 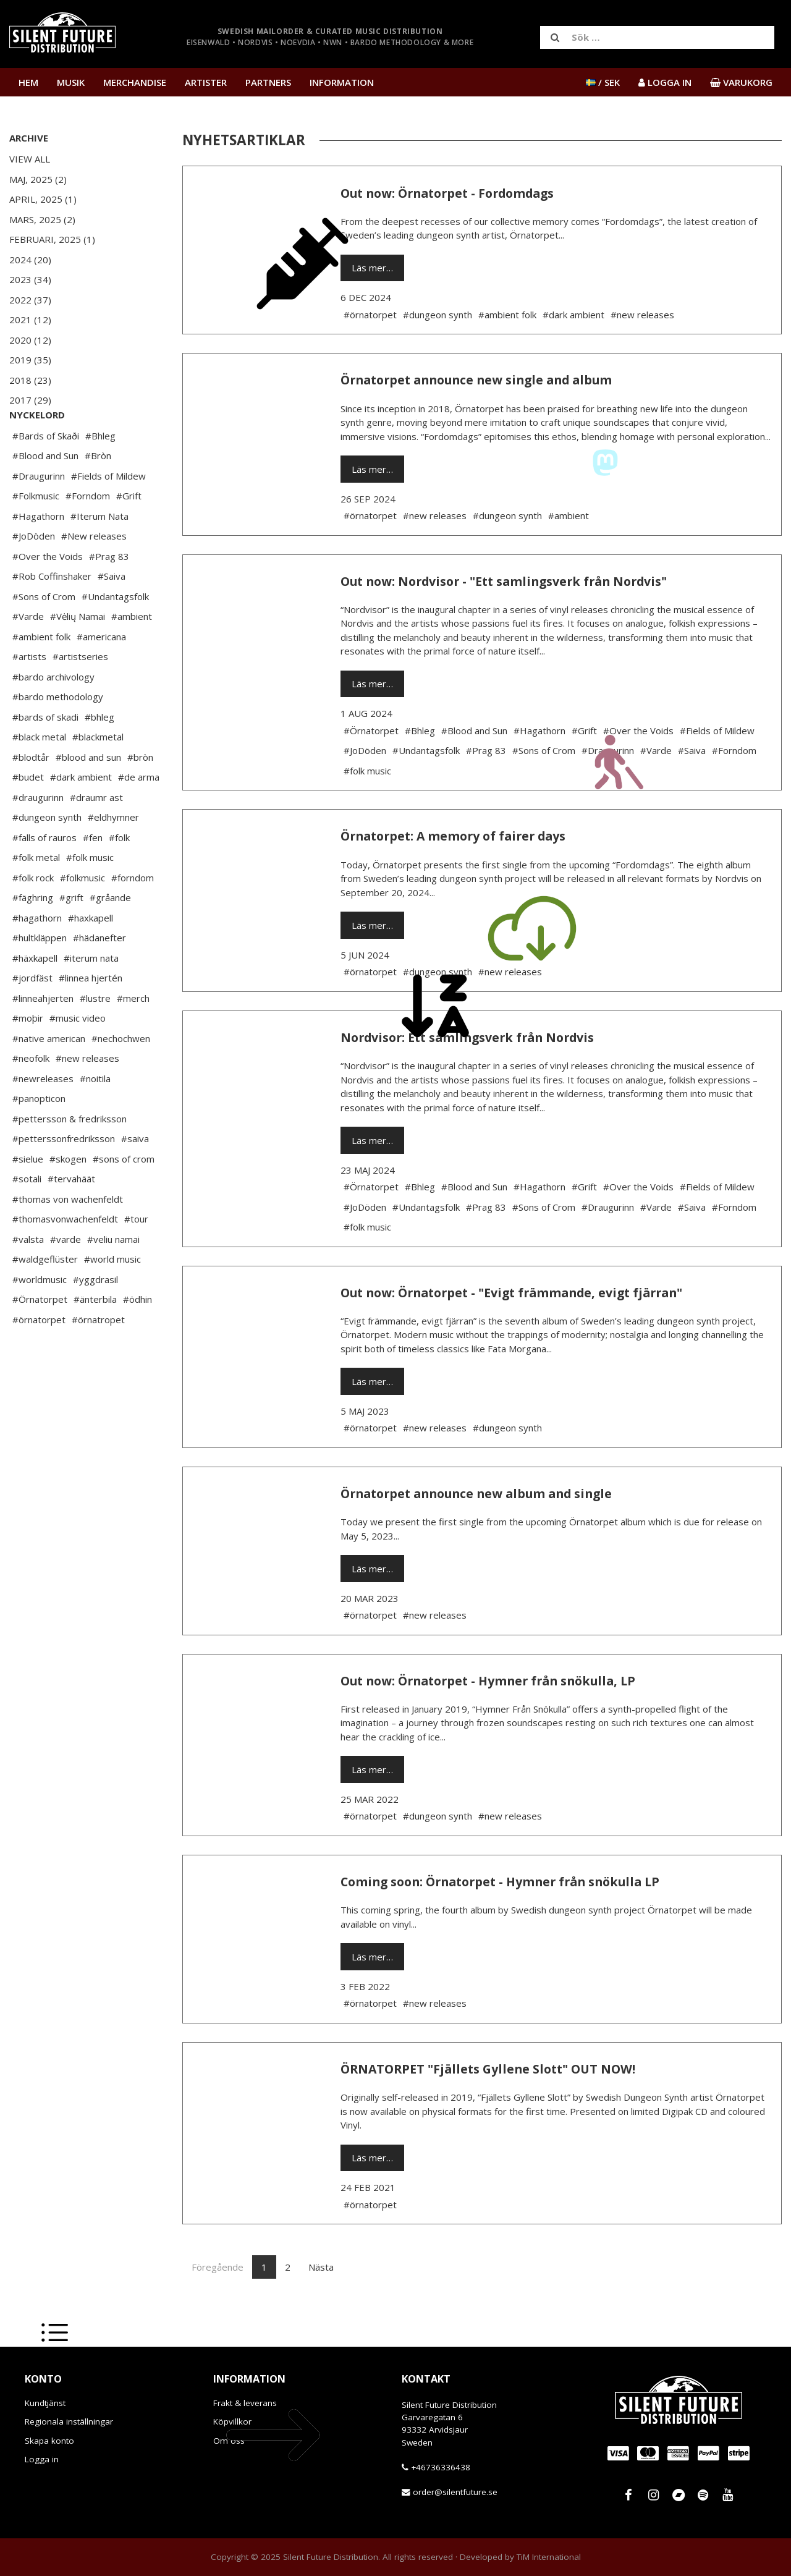 I want to click on open mastodon app, so click(x=605, y=462).